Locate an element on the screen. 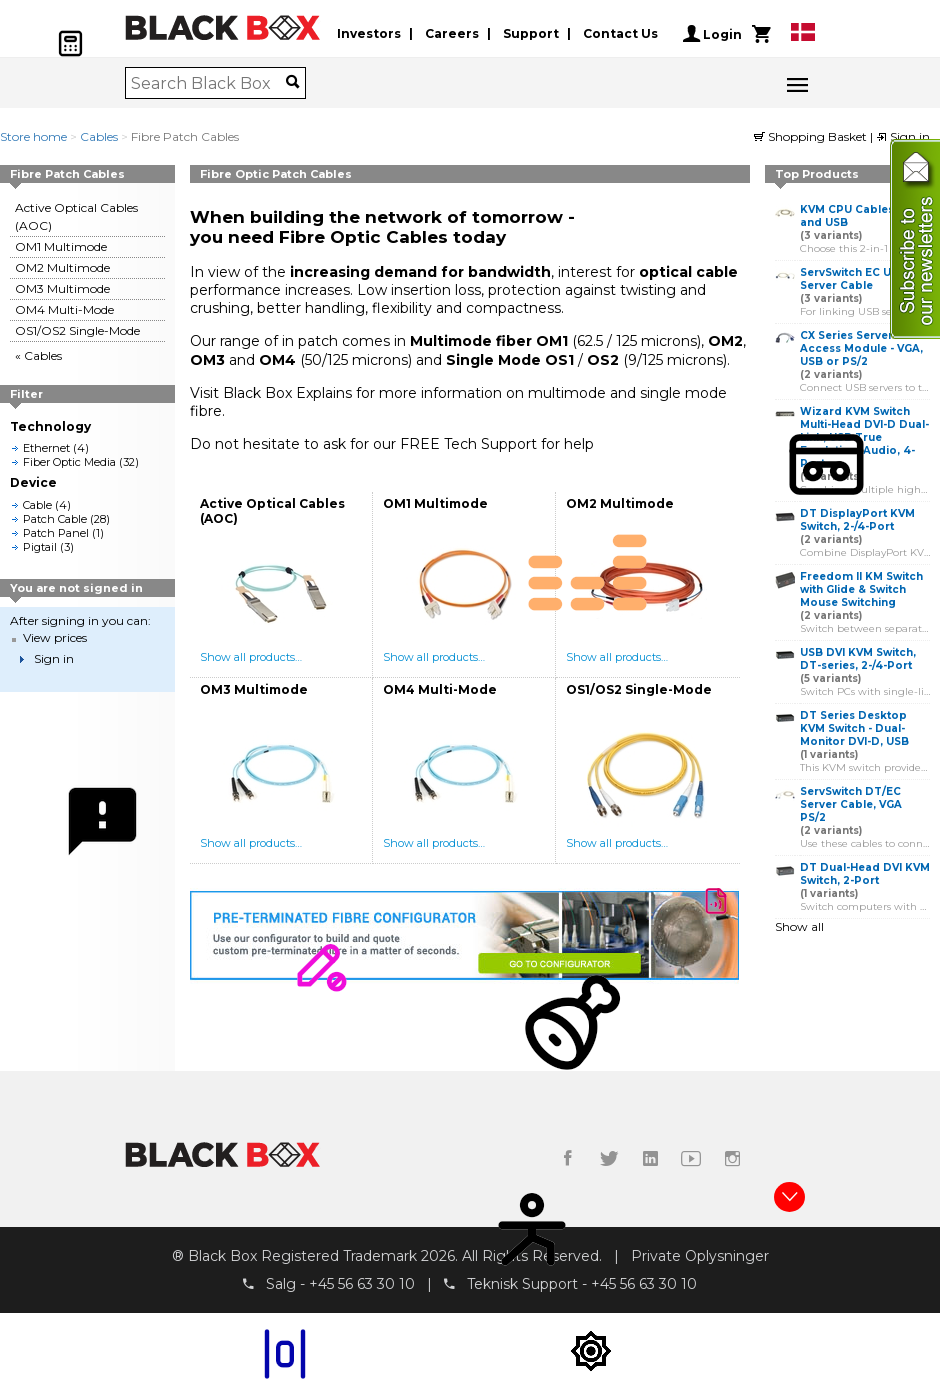 The width and height of the screenshot is (940, 1387). distribute objects with equal spacing horizontally is located at coordinates (285, 1354).